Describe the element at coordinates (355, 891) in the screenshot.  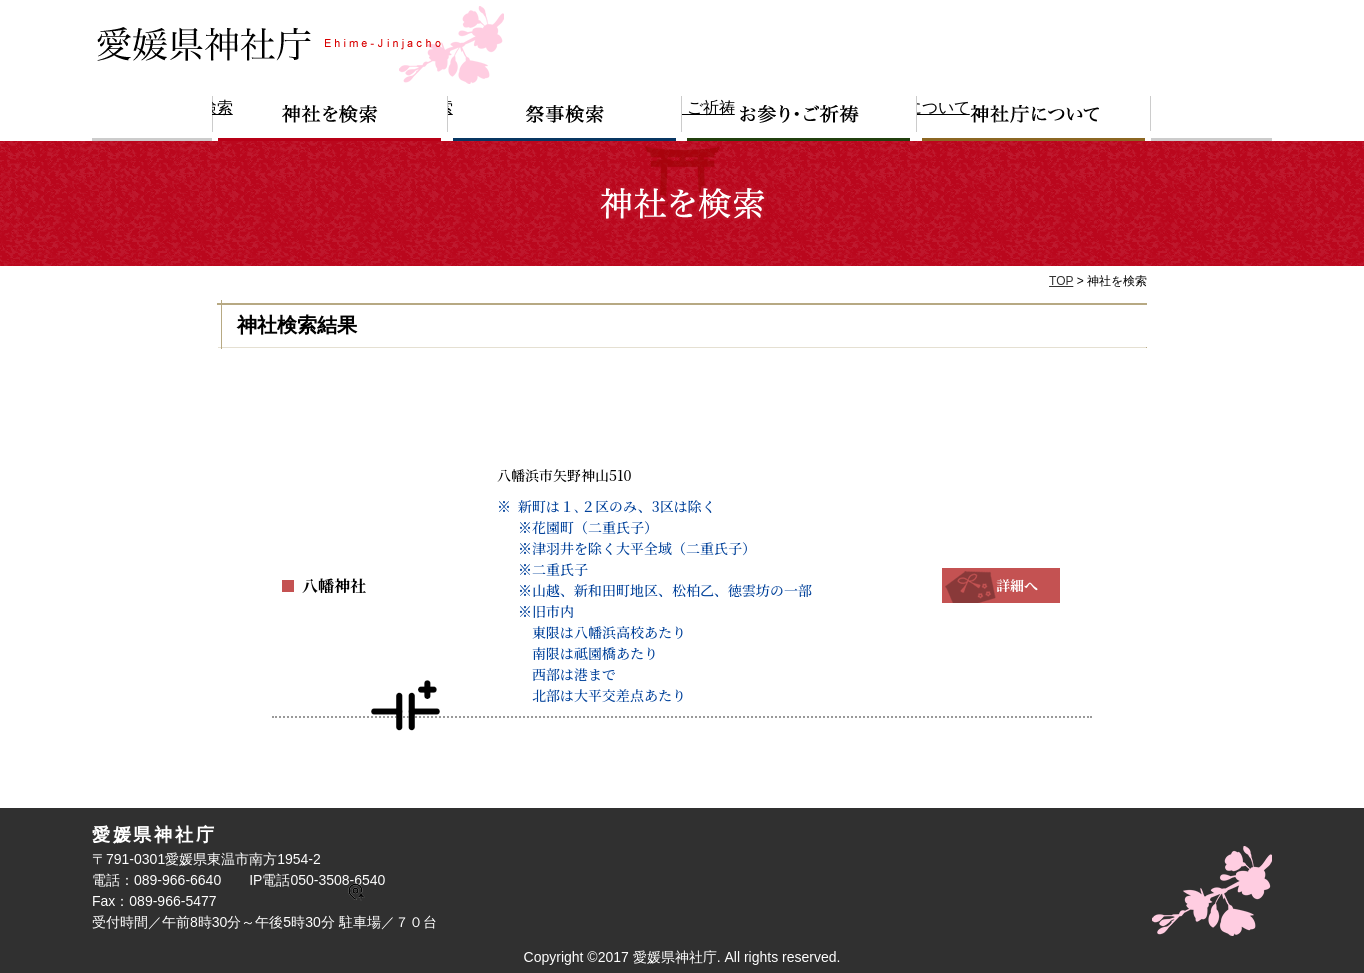
I see `move a location pin upward on the map` at that location.